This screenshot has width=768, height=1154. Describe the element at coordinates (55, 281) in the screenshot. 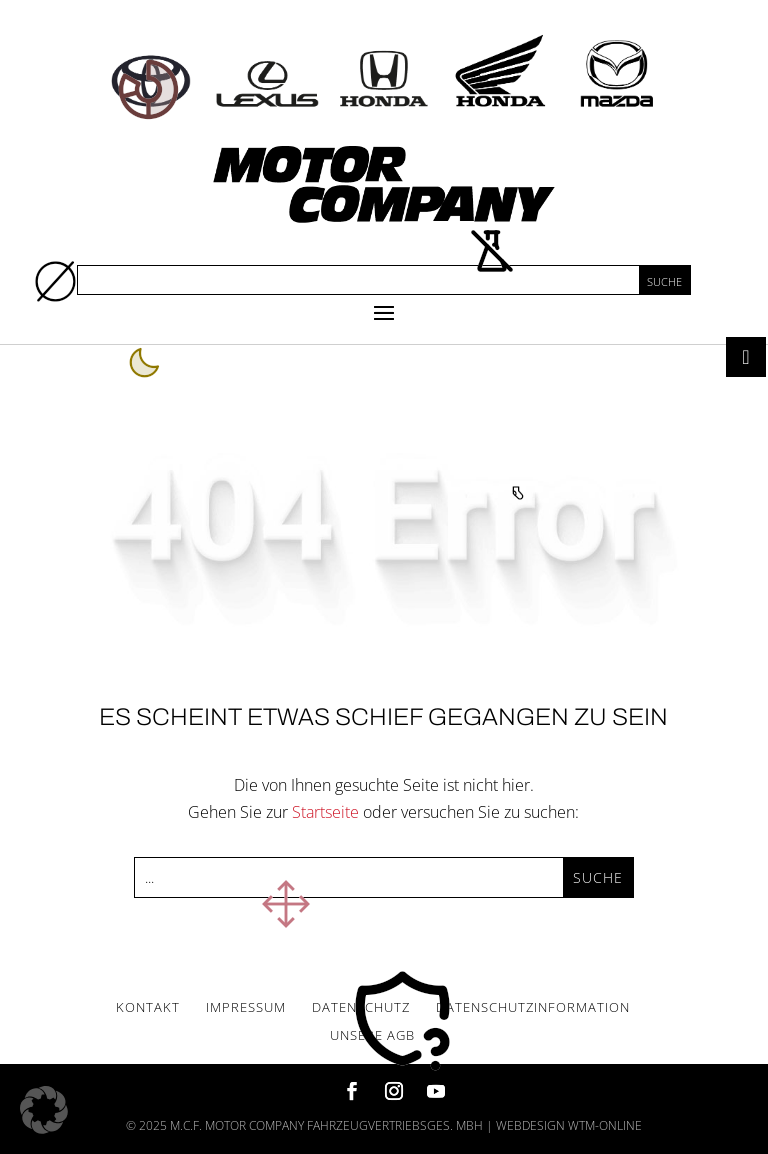

I see `indicates an empty or null state` at that location.